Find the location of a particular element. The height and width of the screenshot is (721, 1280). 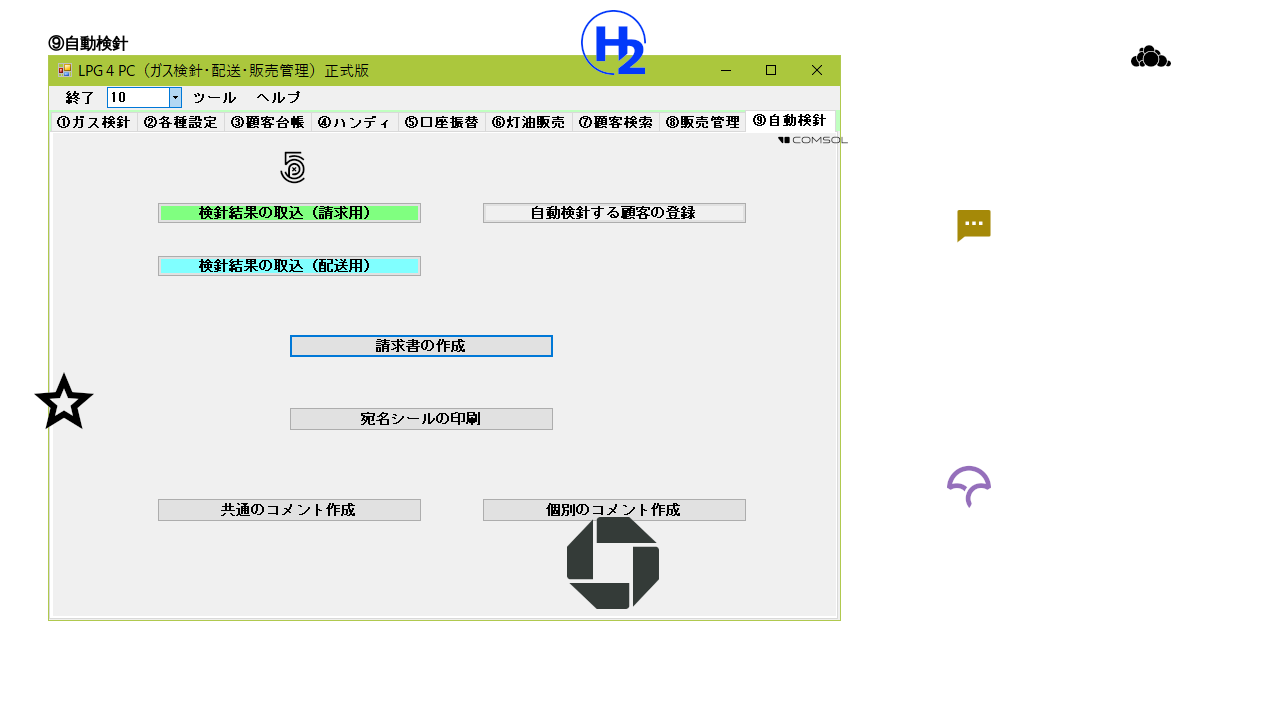

visit 500px photography platform is located at coordinates (292, 167).